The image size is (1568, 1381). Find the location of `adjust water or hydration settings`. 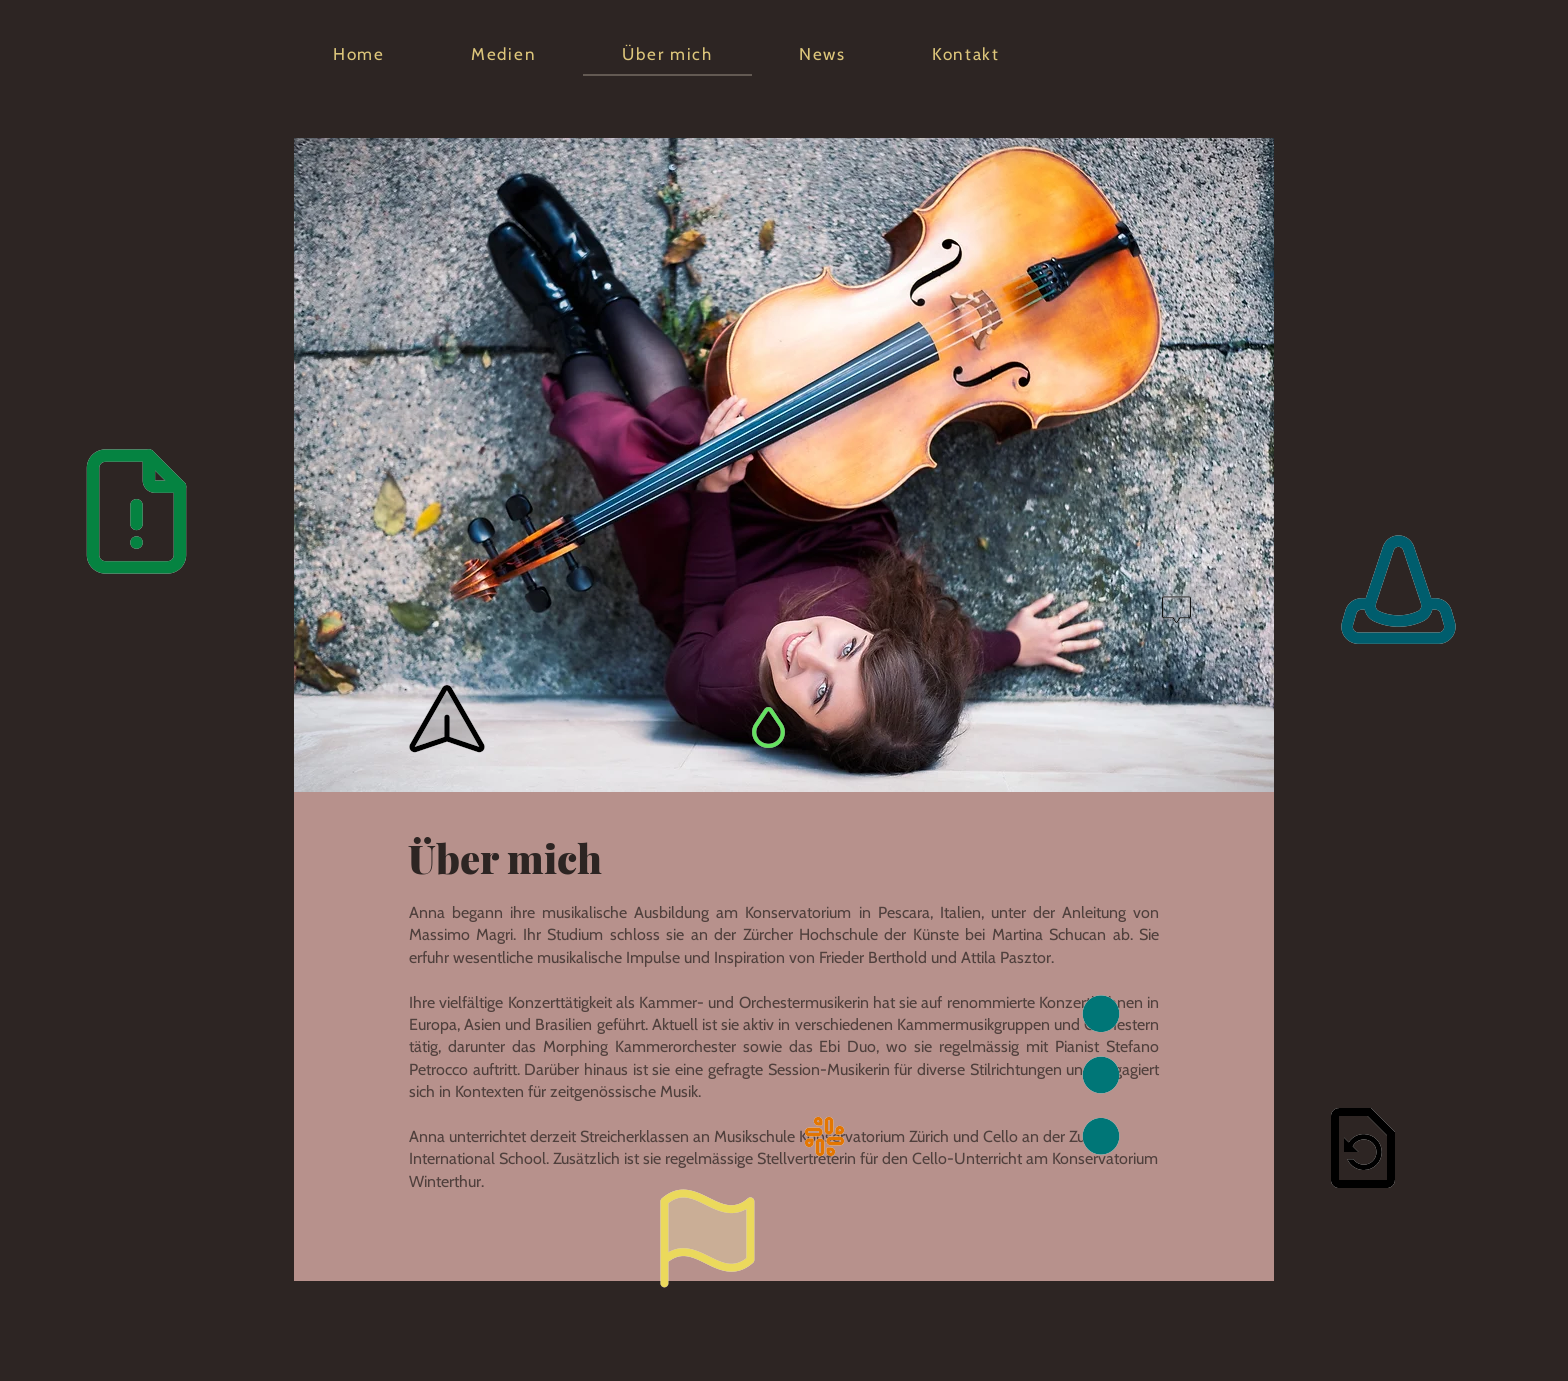

adjust water or hydration settings is located at coordinates (768, 727).